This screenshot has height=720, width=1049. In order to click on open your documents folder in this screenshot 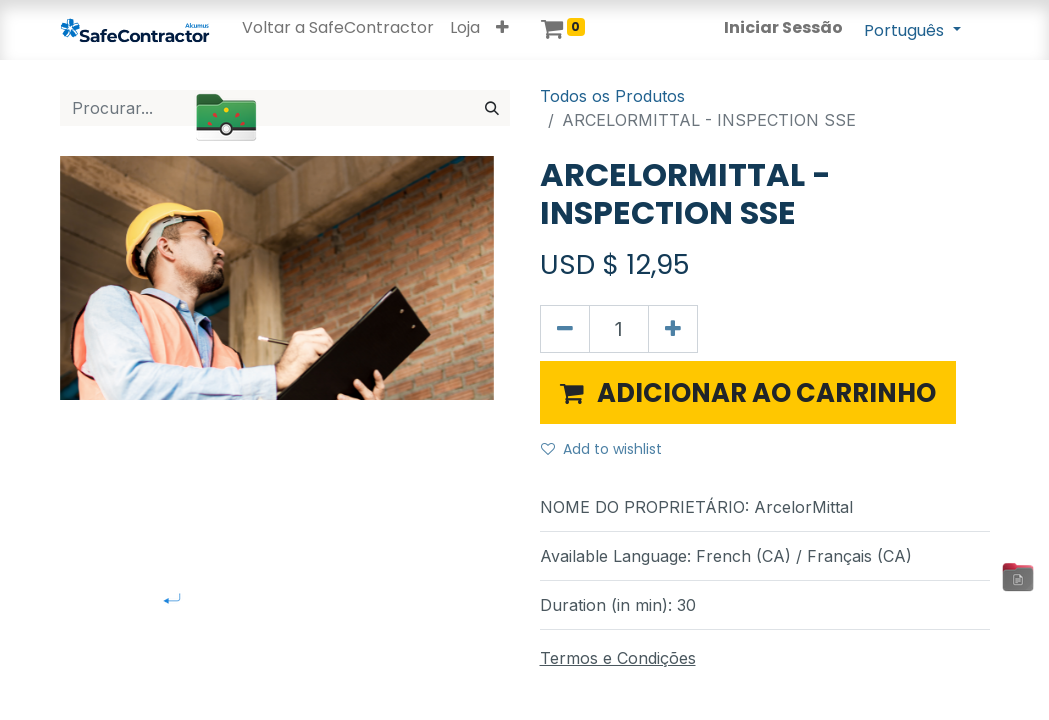, I will do `click(1018, 577)`.